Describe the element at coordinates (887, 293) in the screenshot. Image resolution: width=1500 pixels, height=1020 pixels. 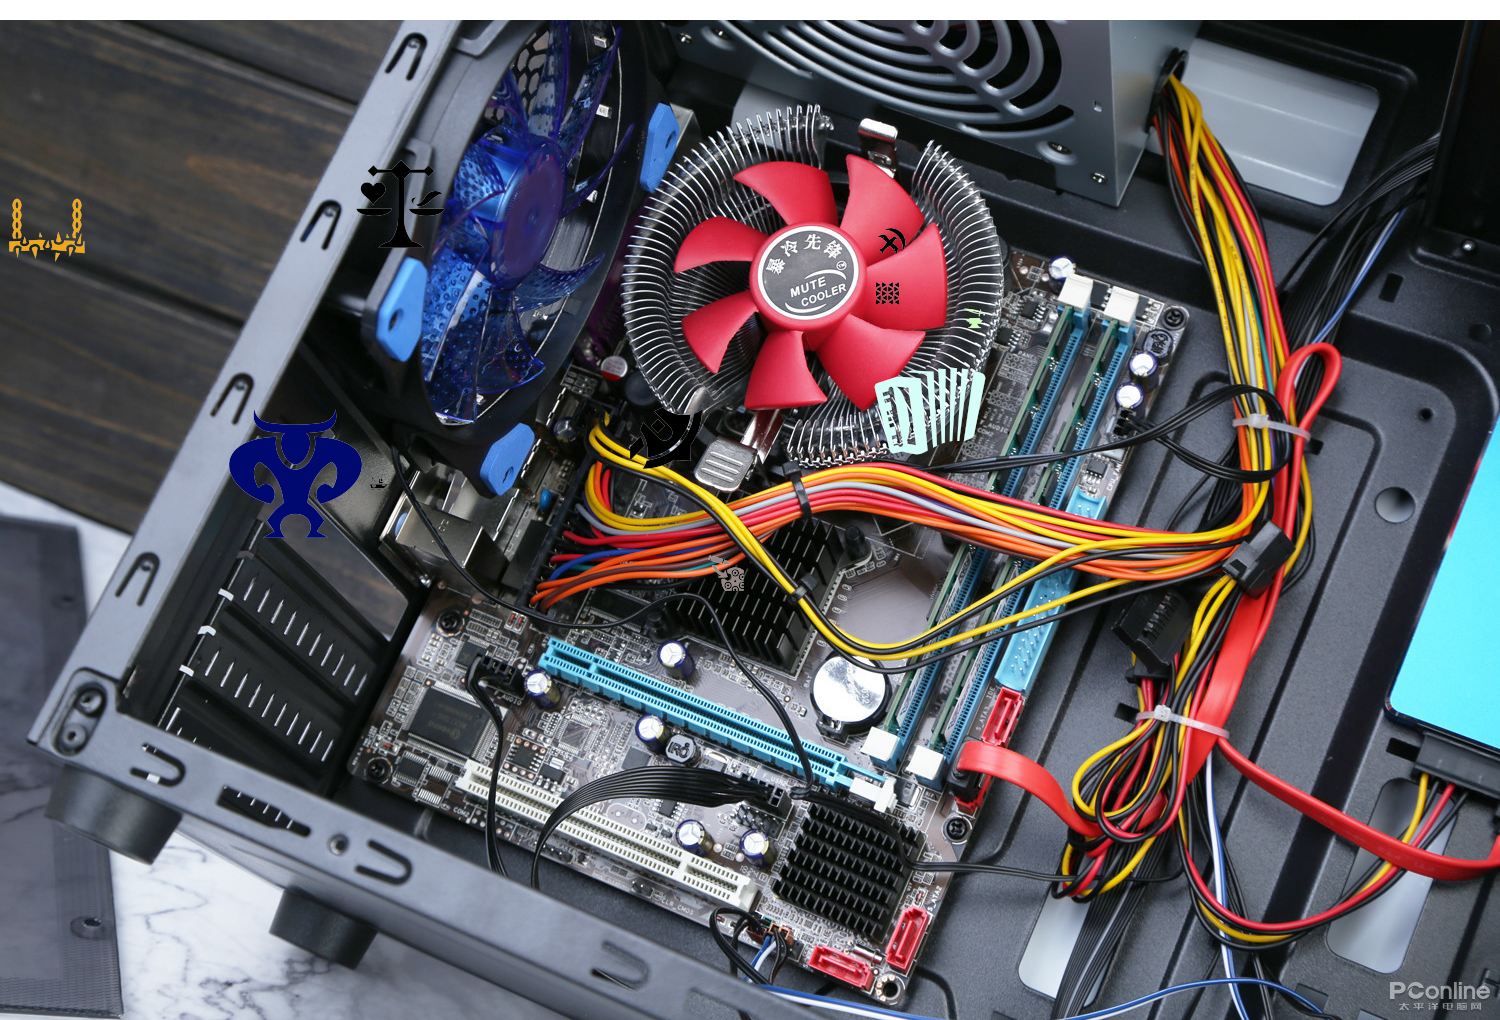
I see `decorative geometric pattern element` at that location.